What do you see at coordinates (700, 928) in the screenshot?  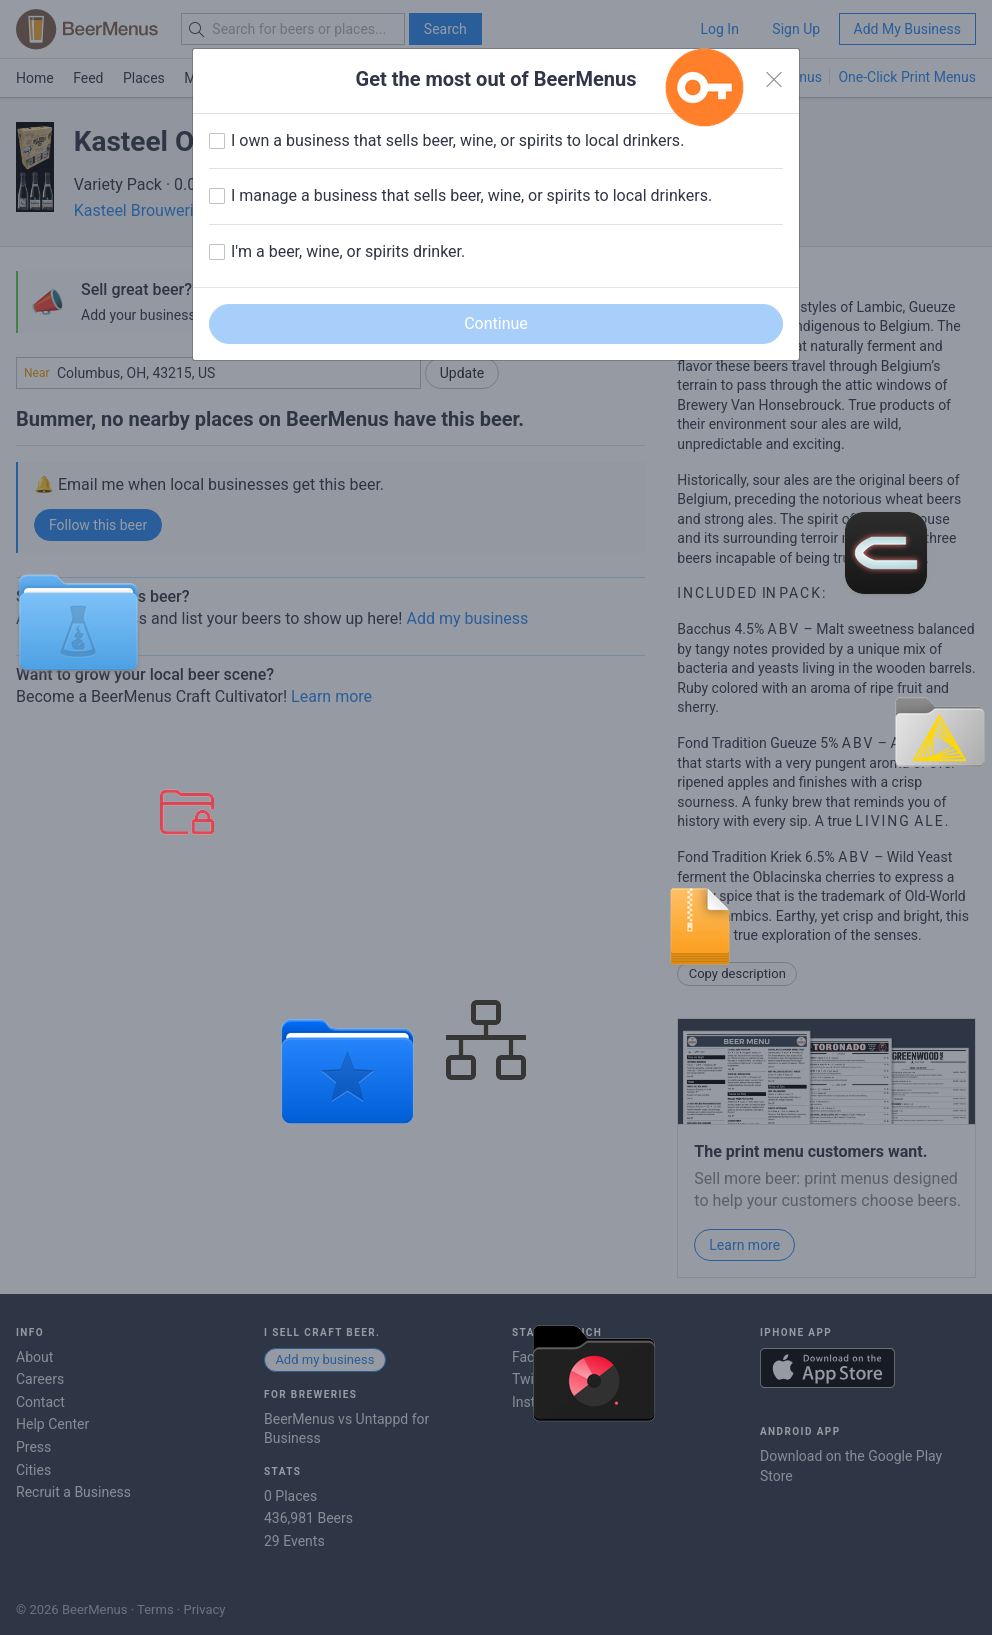 I see `a compressed package or archive file` at bounding box center [700, 928].